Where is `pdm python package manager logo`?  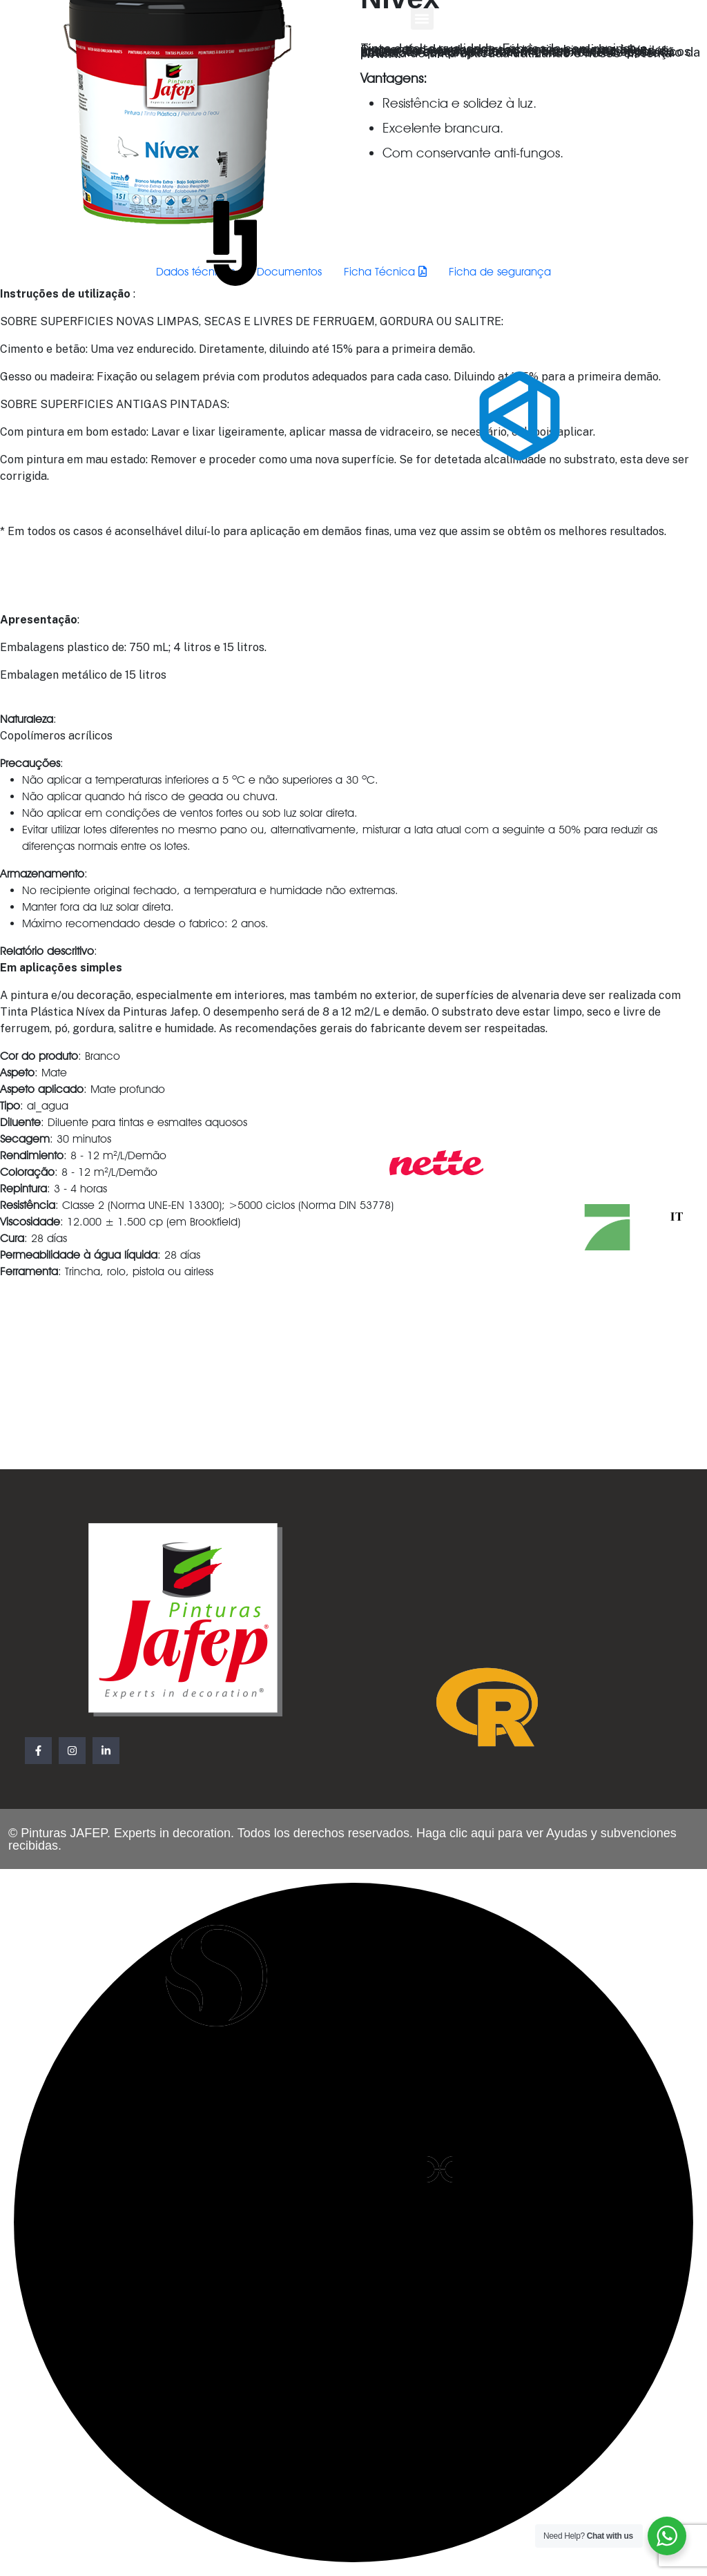
pdm python package manager logo is located at coordinates (519, 416).